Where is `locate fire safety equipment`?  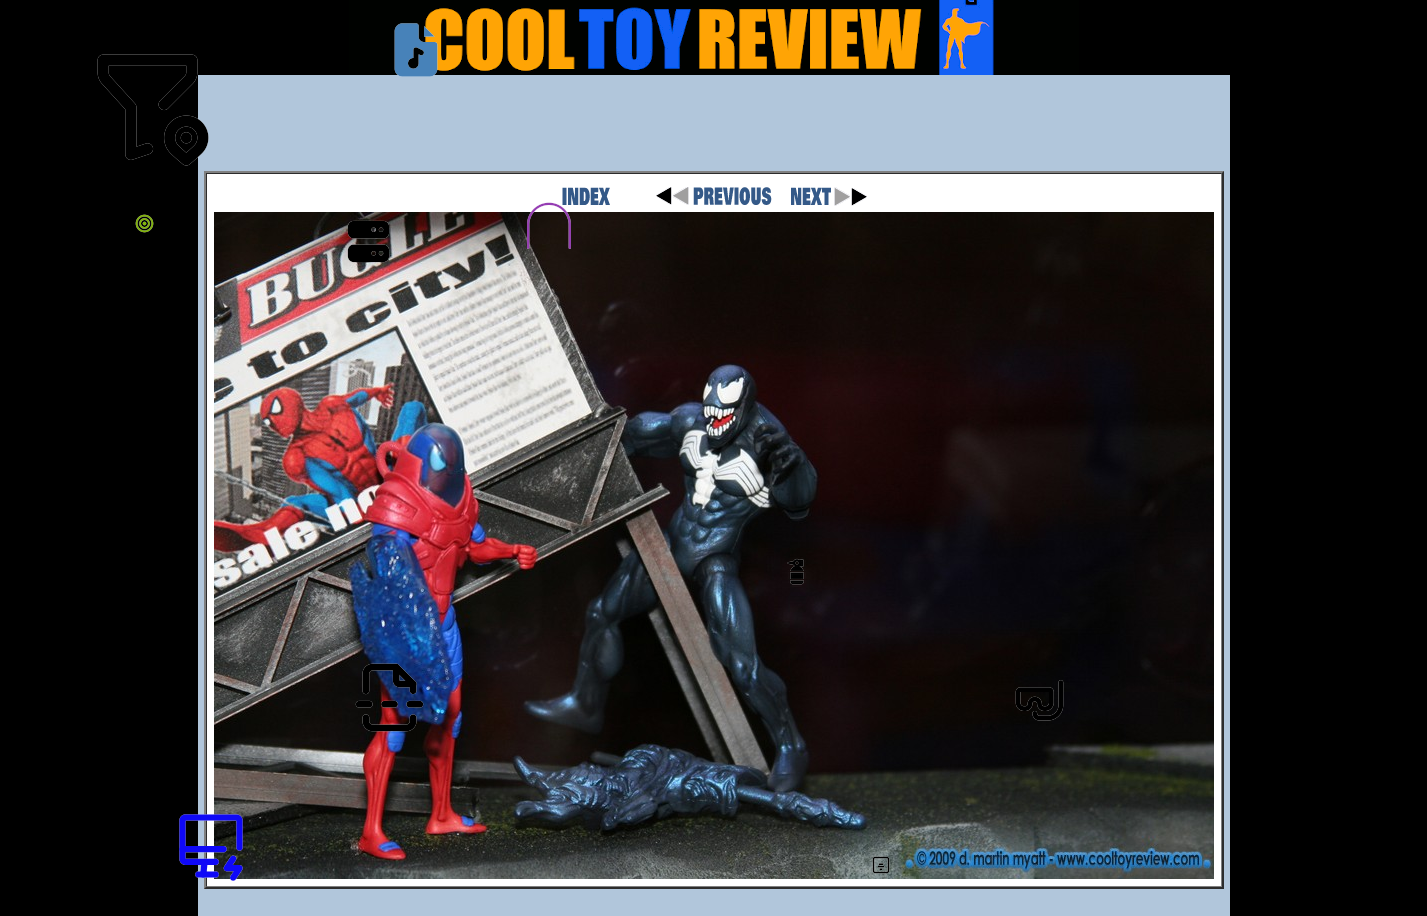 locate fire safety equipment is located at coordinates (797, 571).